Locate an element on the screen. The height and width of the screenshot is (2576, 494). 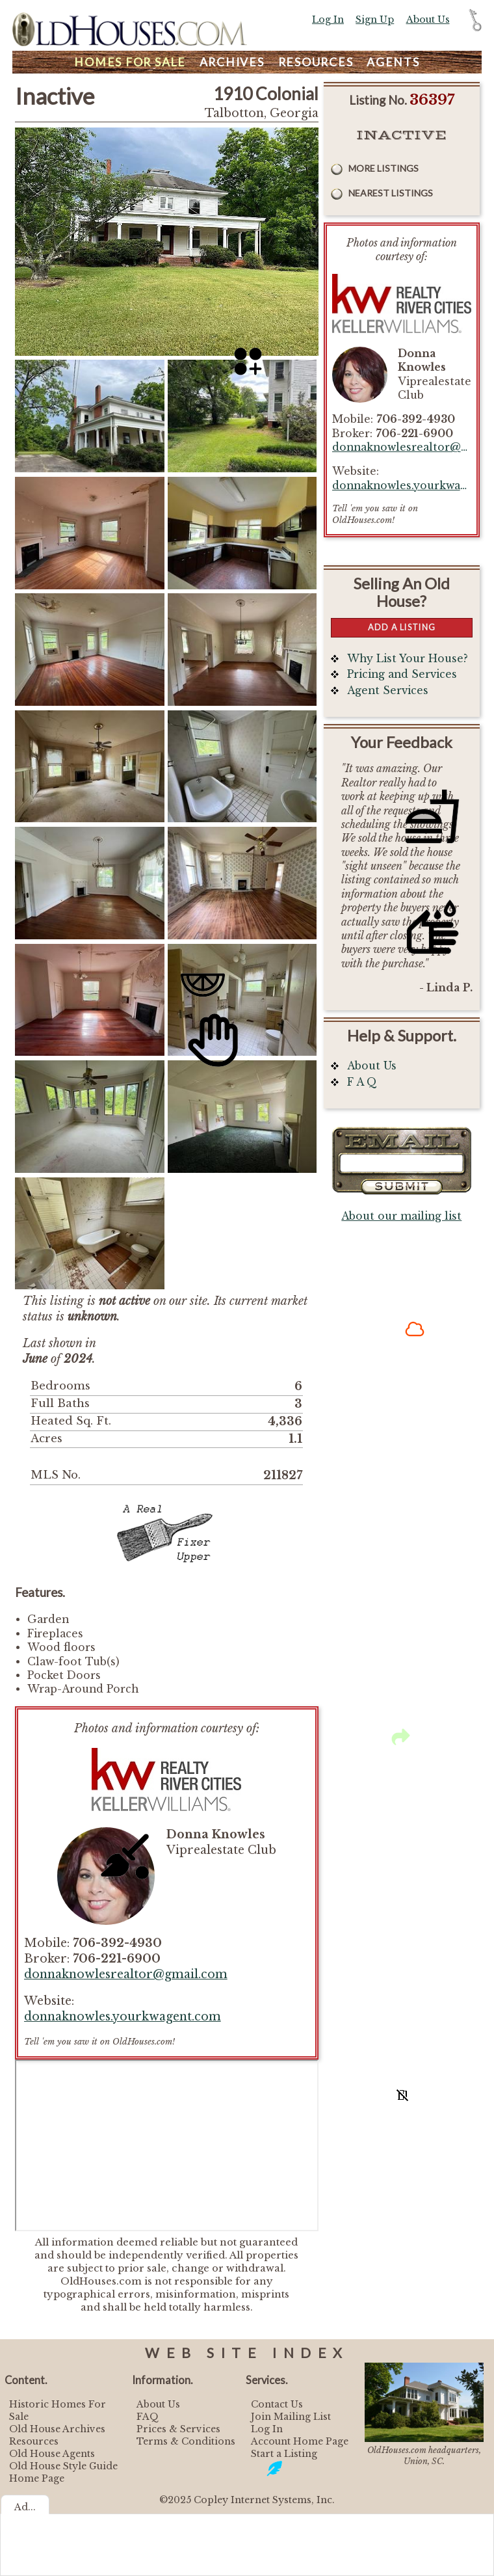
meeting room unavailable is located at coordinates (402, 2095).